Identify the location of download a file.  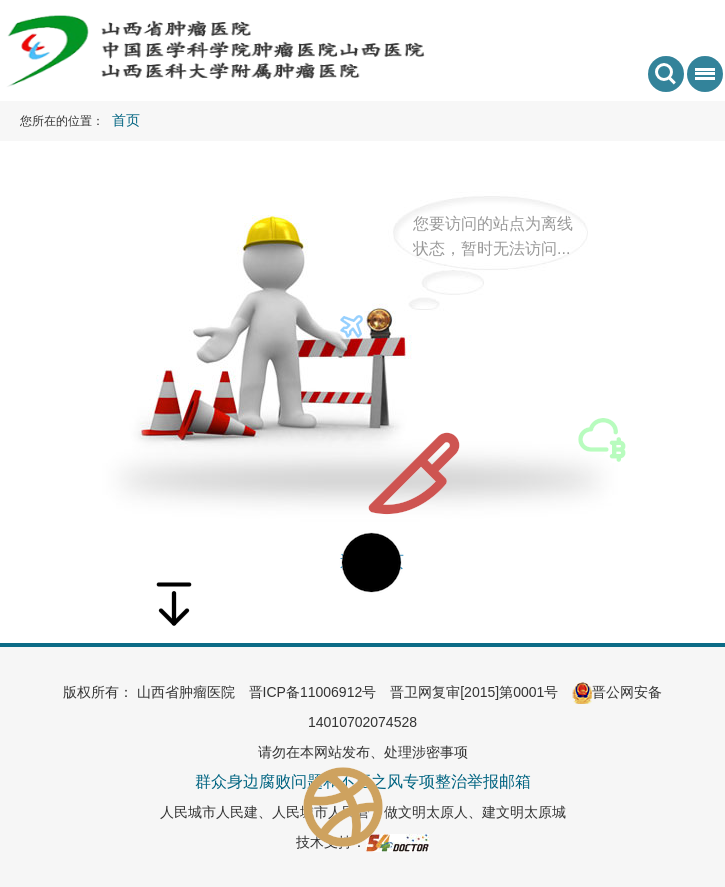
(174, 604).